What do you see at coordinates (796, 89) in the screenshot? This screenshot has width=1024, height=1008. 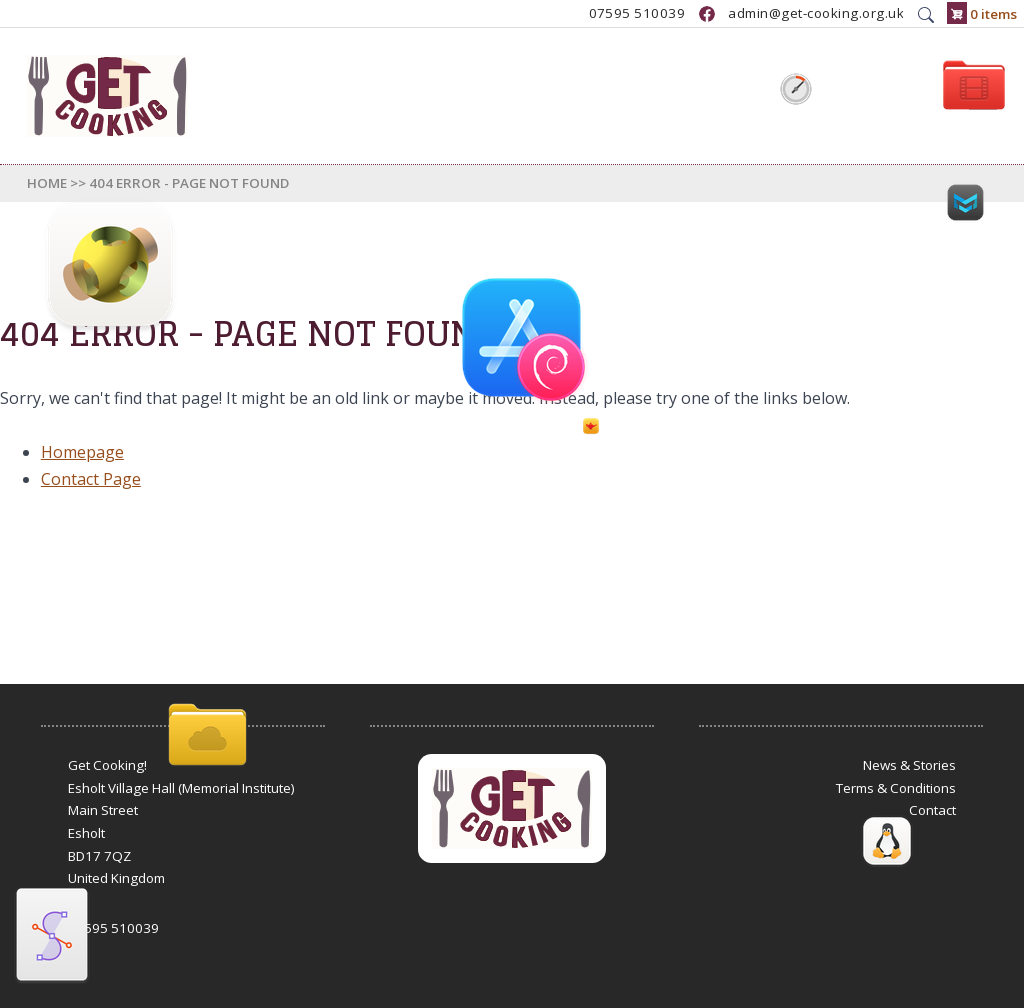 I see `open sysprof system profiler application` at bounding box center [796, 89].